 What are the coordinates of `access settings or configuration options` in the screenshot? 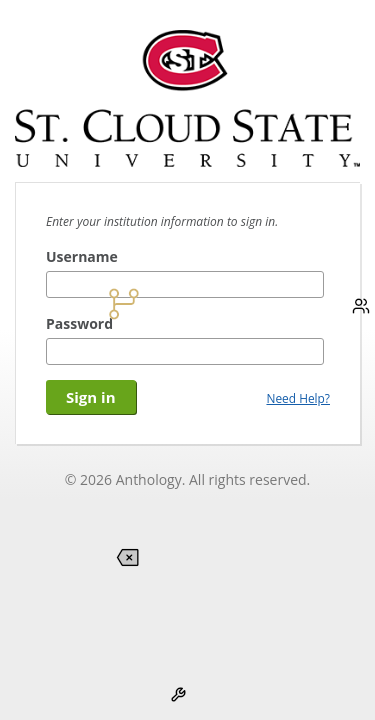 It's located at (178, 694).